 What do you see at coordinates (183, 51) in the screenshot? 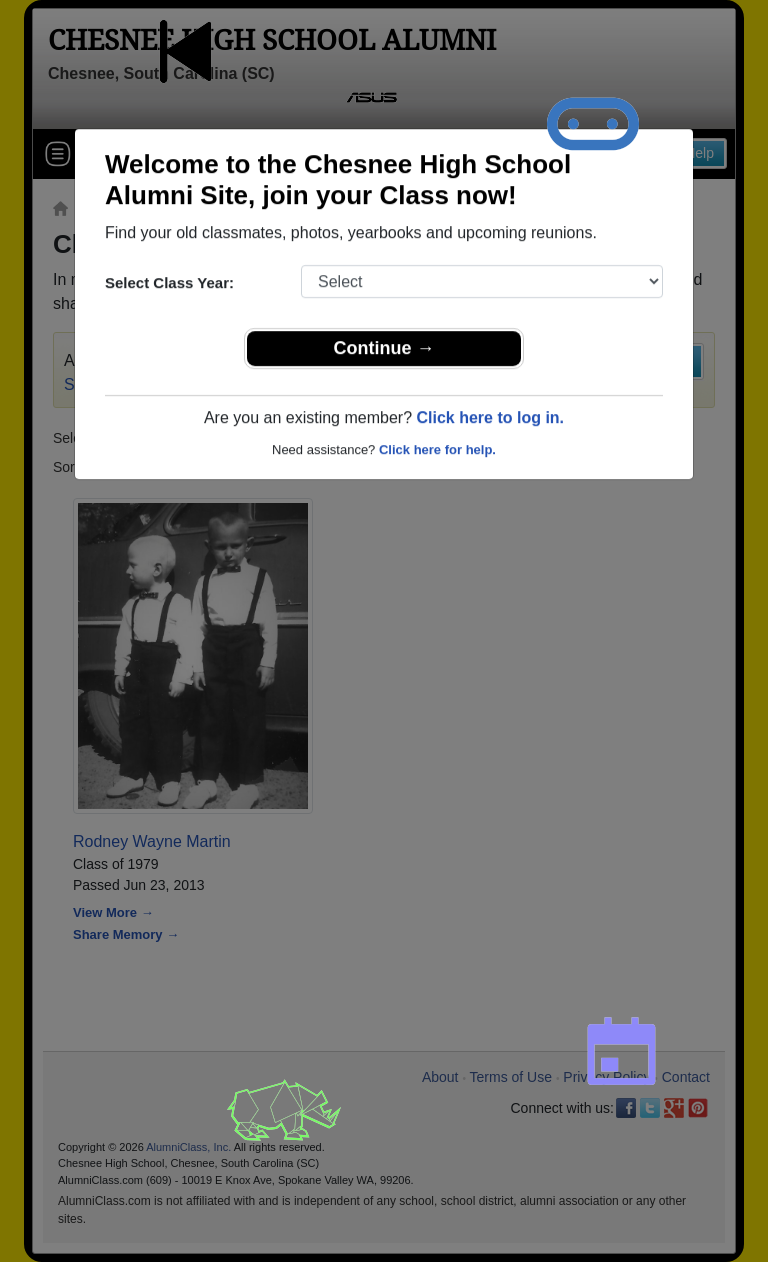
I see `skip to previous track` at bounding box center [183, 51].